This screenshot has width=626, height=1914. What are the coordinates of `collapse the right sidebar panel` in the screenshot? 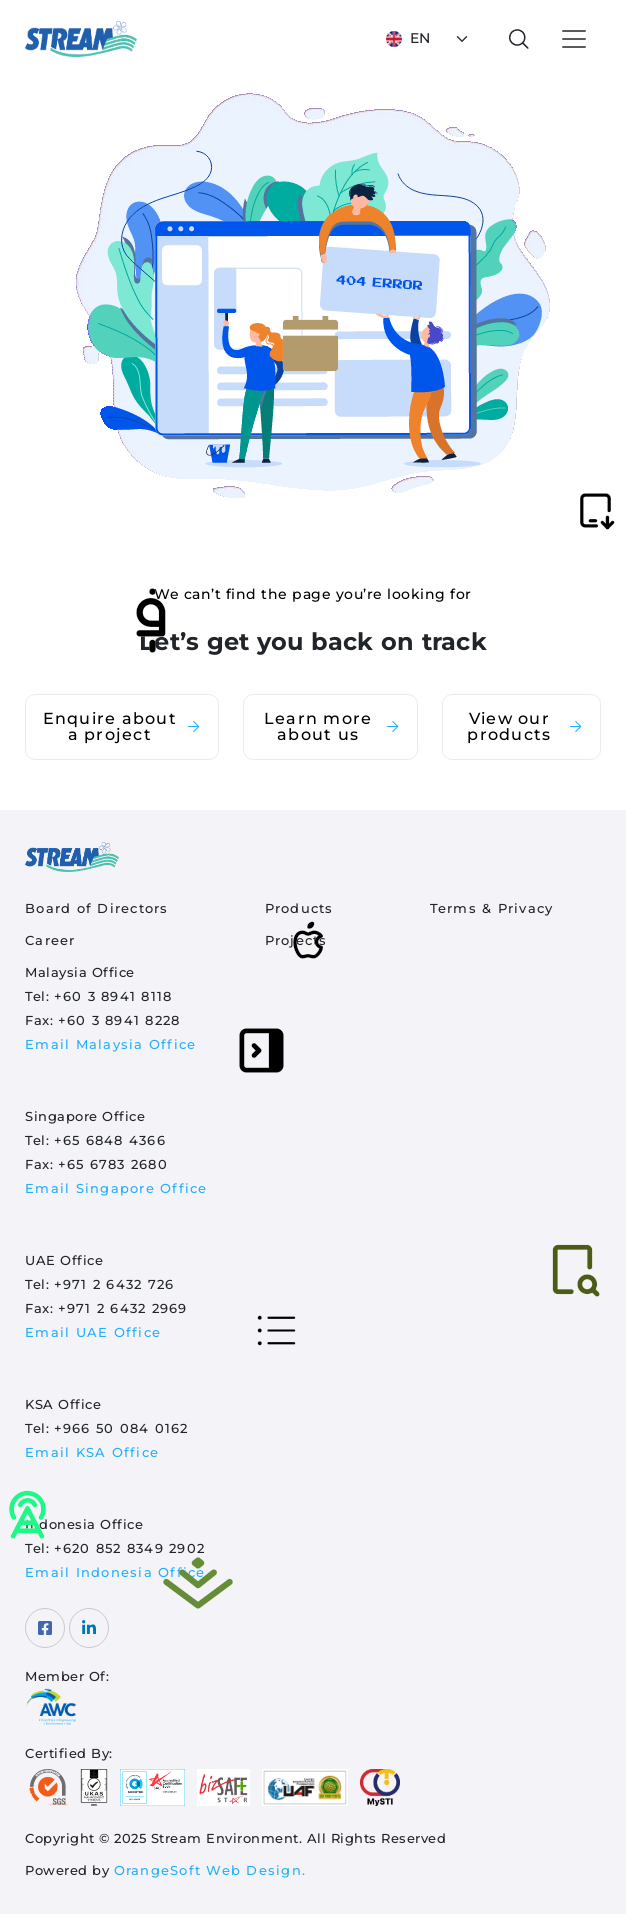 It's located at (261, 1050).